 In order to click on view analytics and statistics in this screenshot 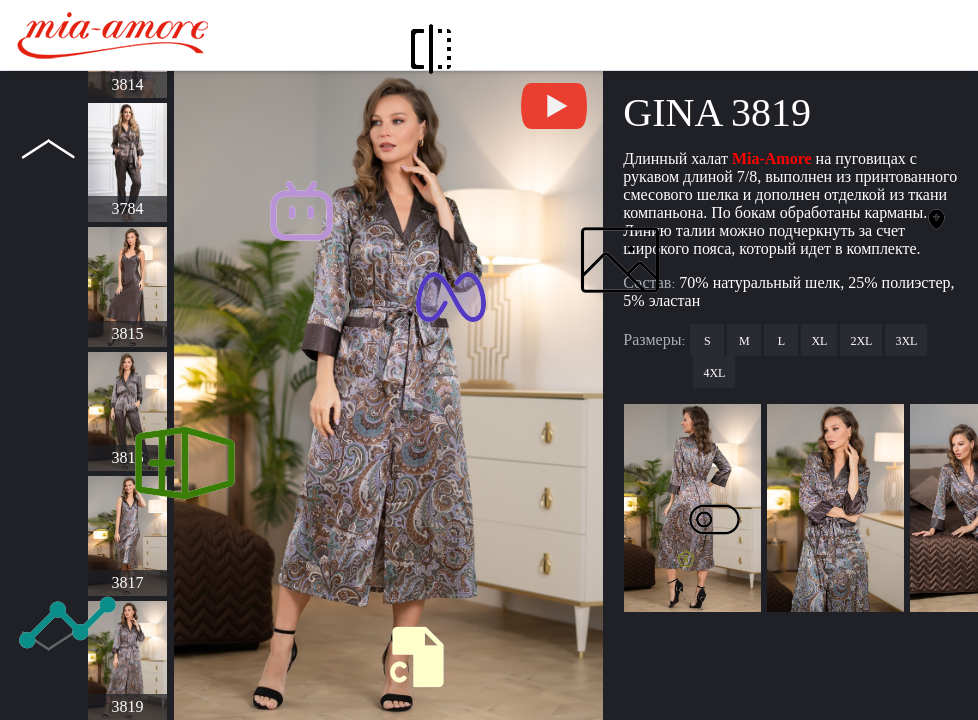, I will do `click(67, 622)`.